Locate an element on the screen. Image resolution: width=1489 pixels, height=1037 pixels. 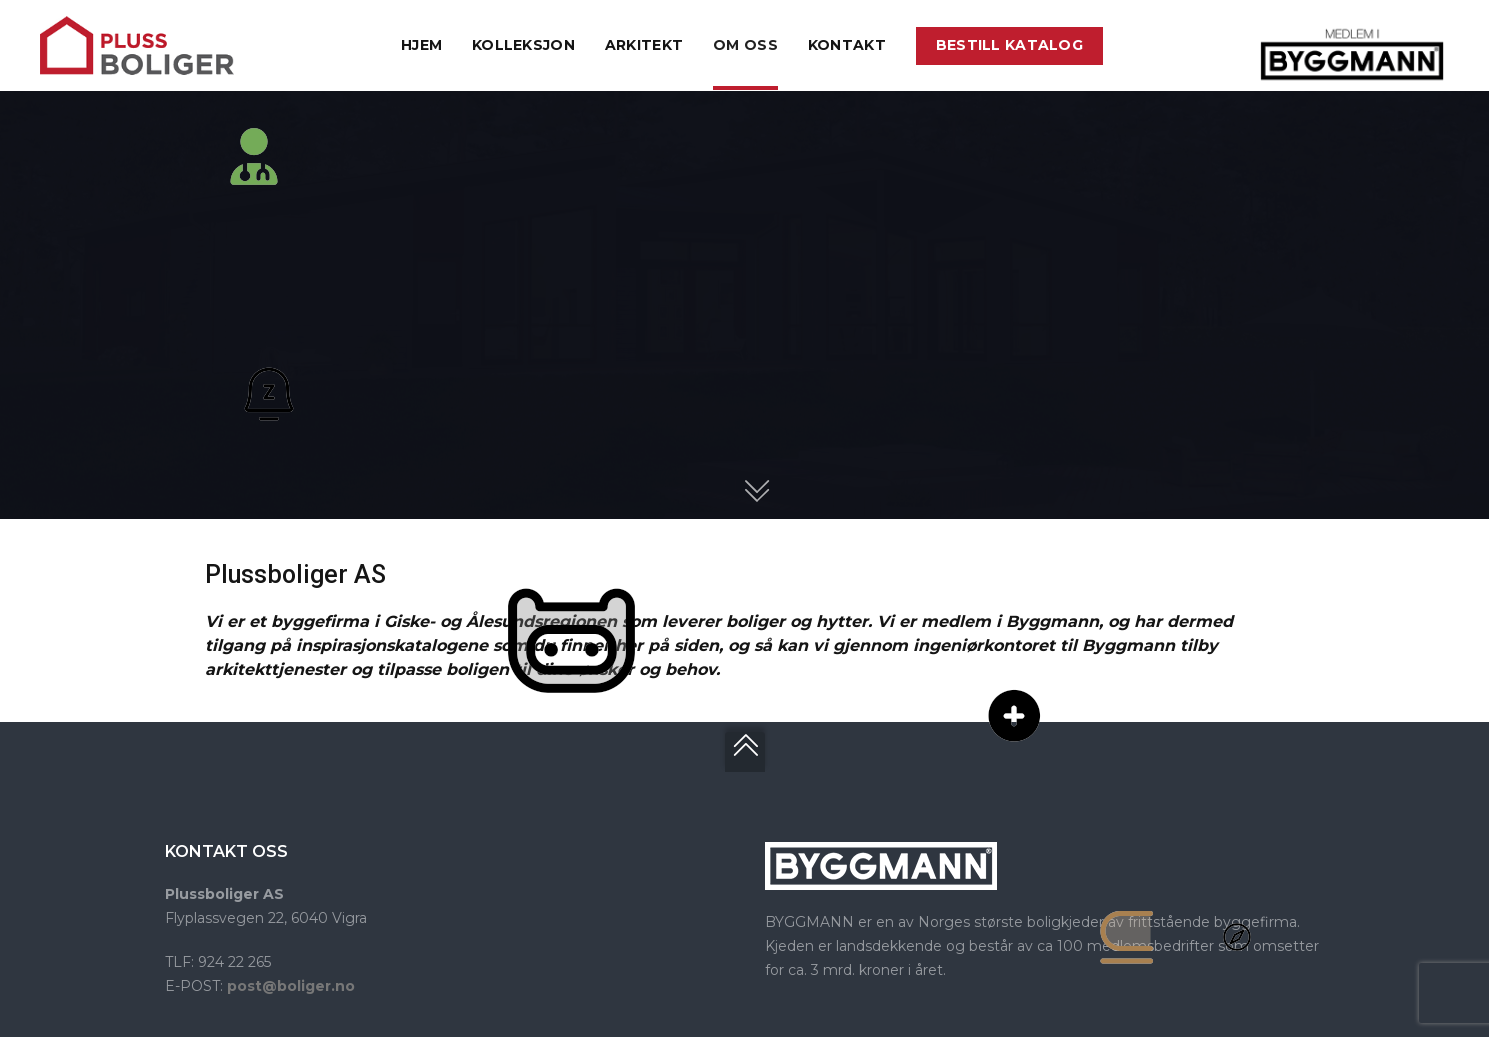
indicates a subset relationship in mathematical or data operations is located at coordinates (1128, 936).